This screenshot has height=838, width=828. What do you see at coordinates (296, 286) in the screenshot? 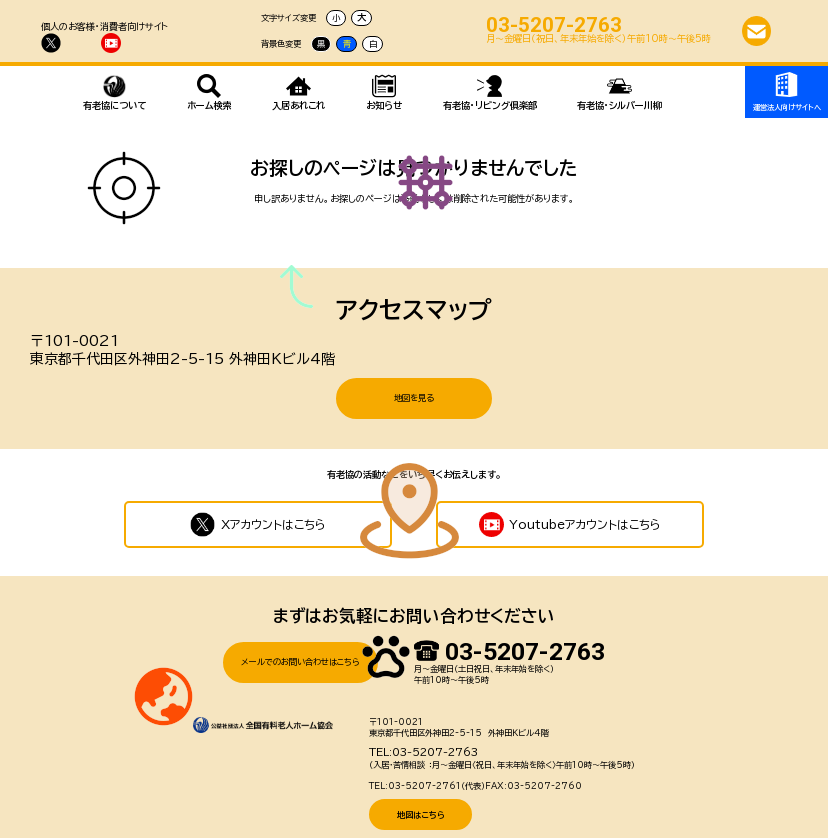
I see `go back and up in navigation` at bounding box center [296, 286].